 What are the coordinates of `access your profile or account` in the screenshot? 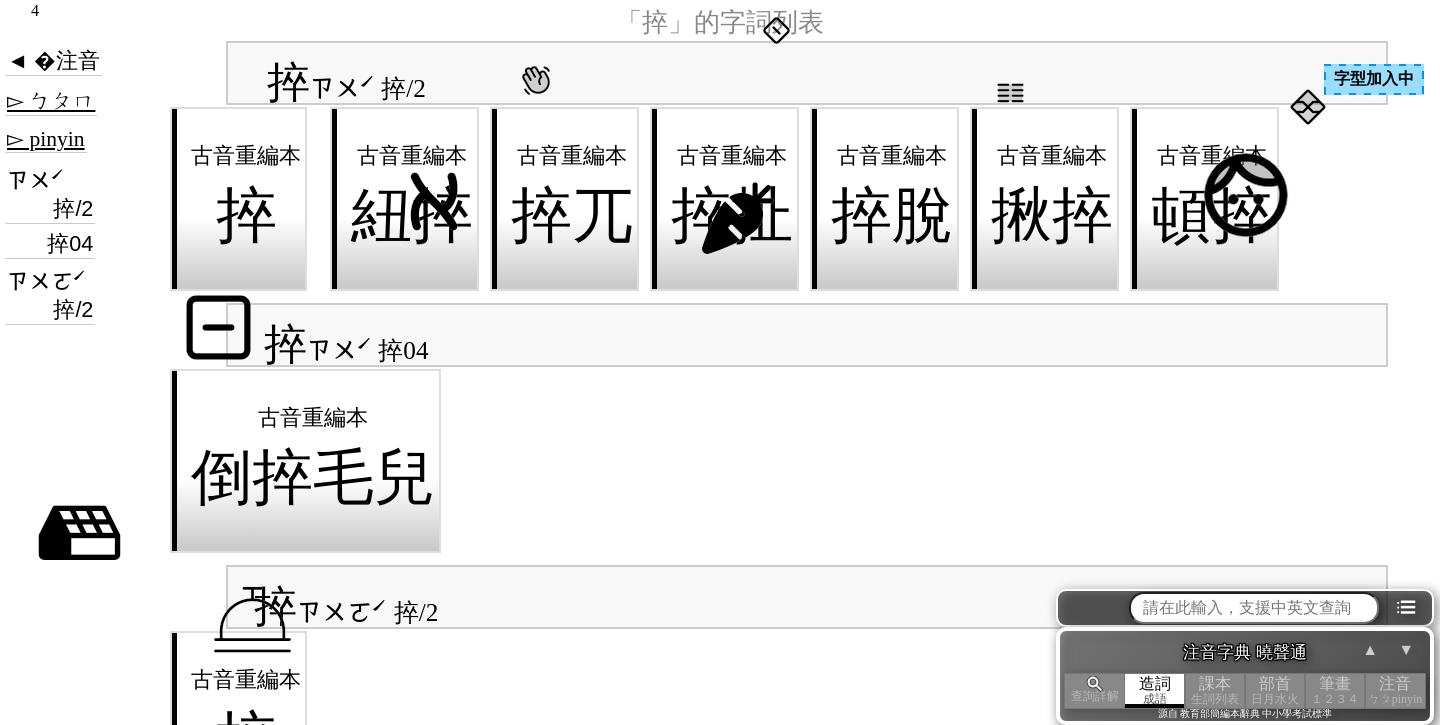 It's located at (1246, 195).